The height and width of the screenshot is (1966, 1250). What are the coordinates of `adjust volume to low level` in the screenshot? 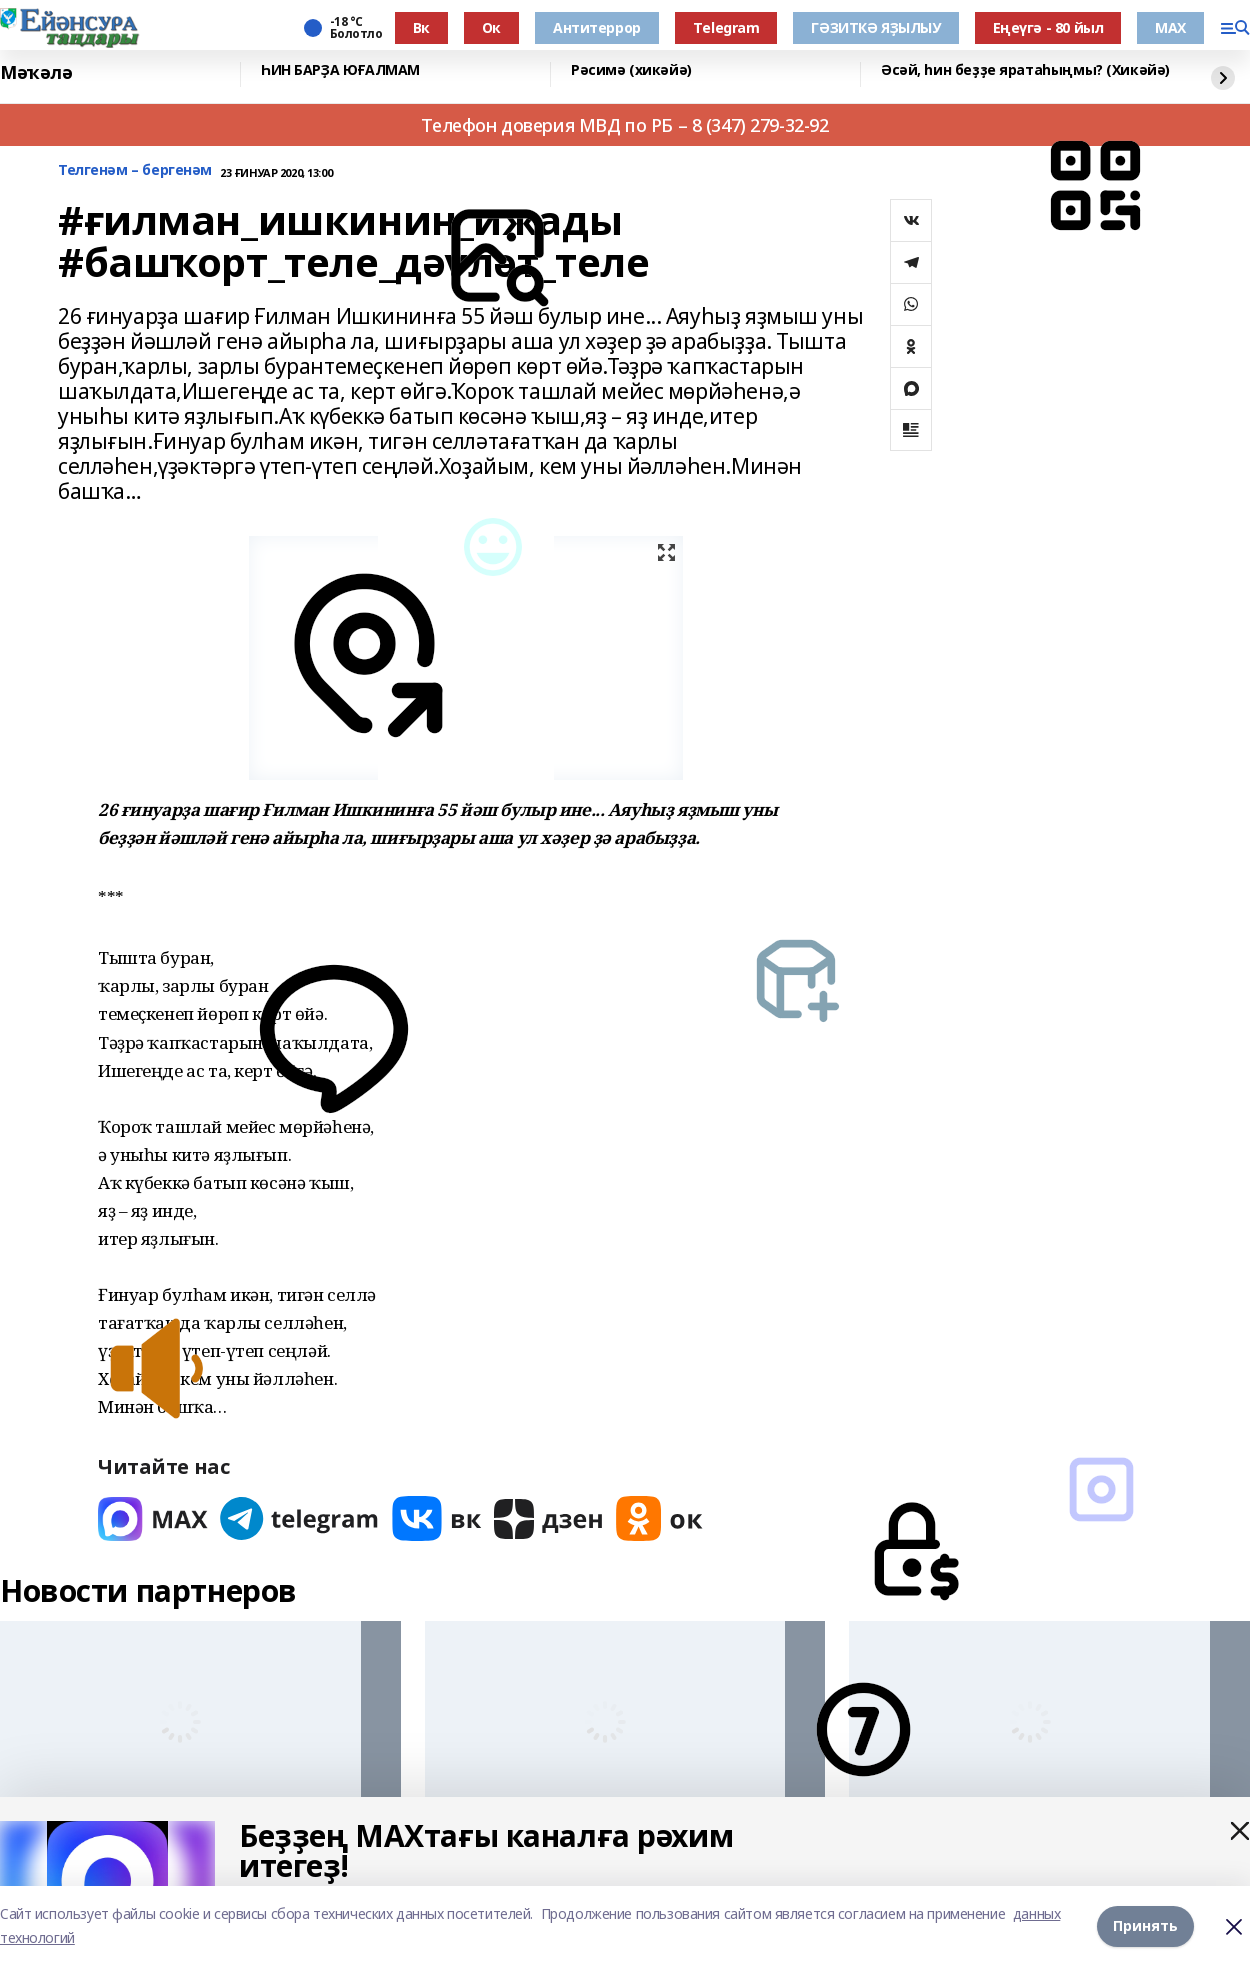 It's located at (164, 1368).